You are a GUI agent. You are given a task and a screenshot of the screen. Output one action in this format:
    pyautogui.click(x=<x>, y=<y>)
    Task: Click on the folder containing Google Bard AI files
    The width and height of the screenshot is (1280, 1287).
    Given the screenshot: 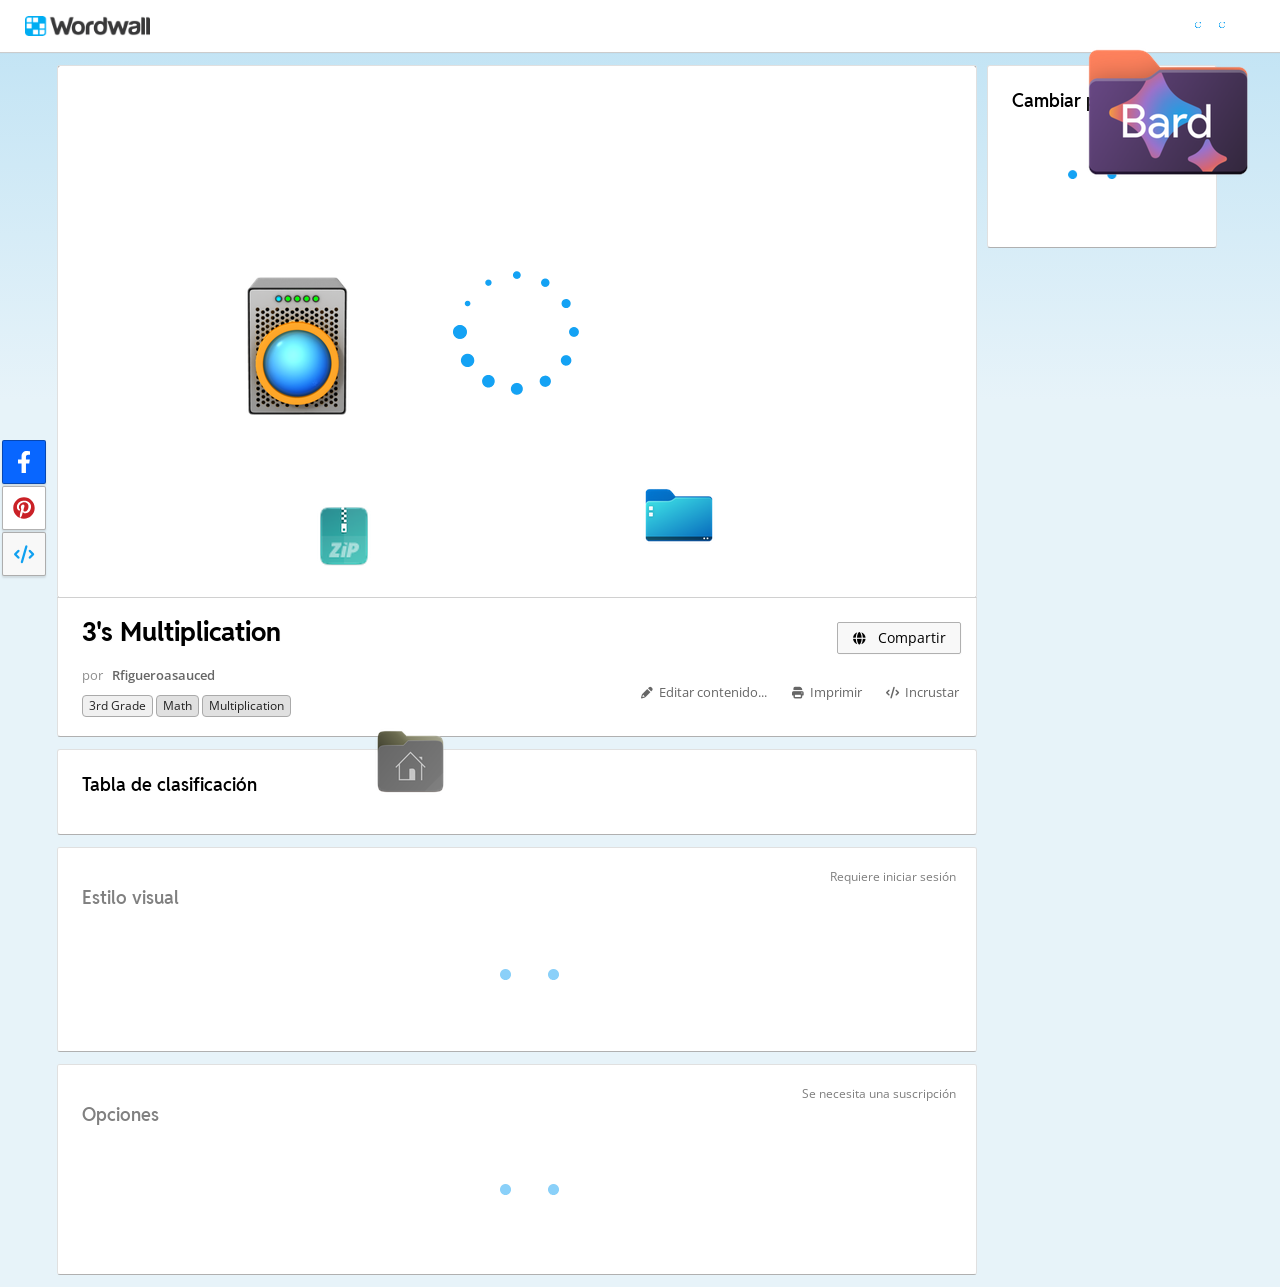 What is the action you would take?
    pyautogui.click(x=1167, y=116)
    